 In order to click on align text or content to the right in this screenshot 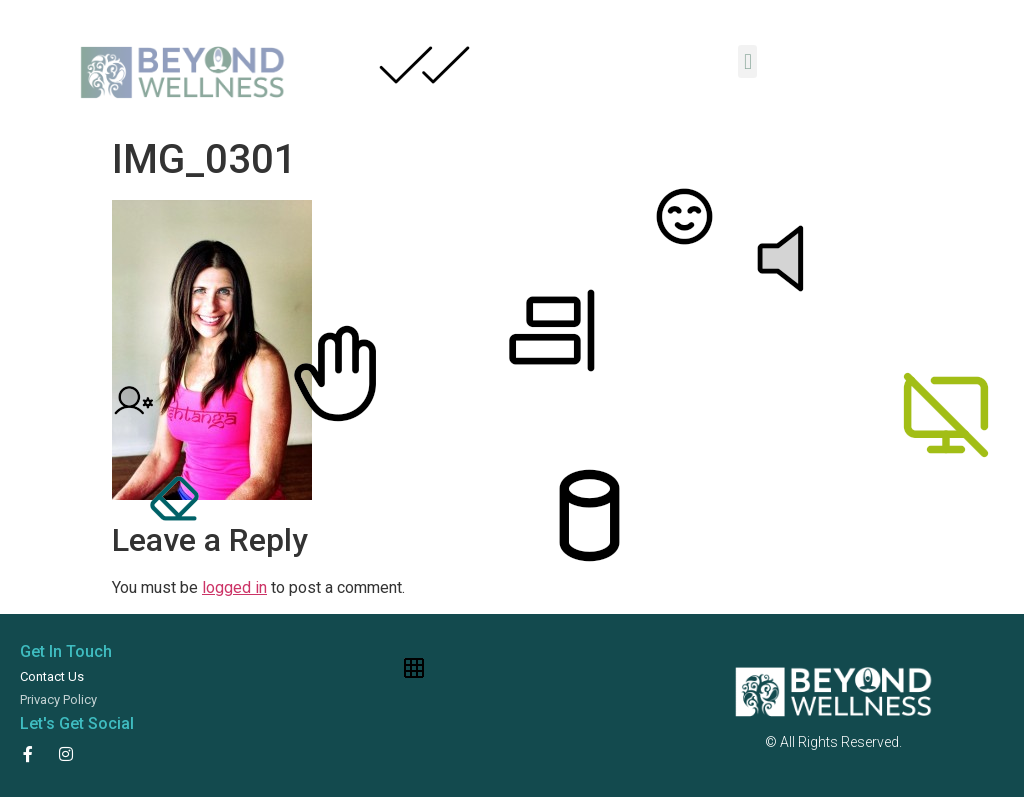, I will do `click(553, 330)`.